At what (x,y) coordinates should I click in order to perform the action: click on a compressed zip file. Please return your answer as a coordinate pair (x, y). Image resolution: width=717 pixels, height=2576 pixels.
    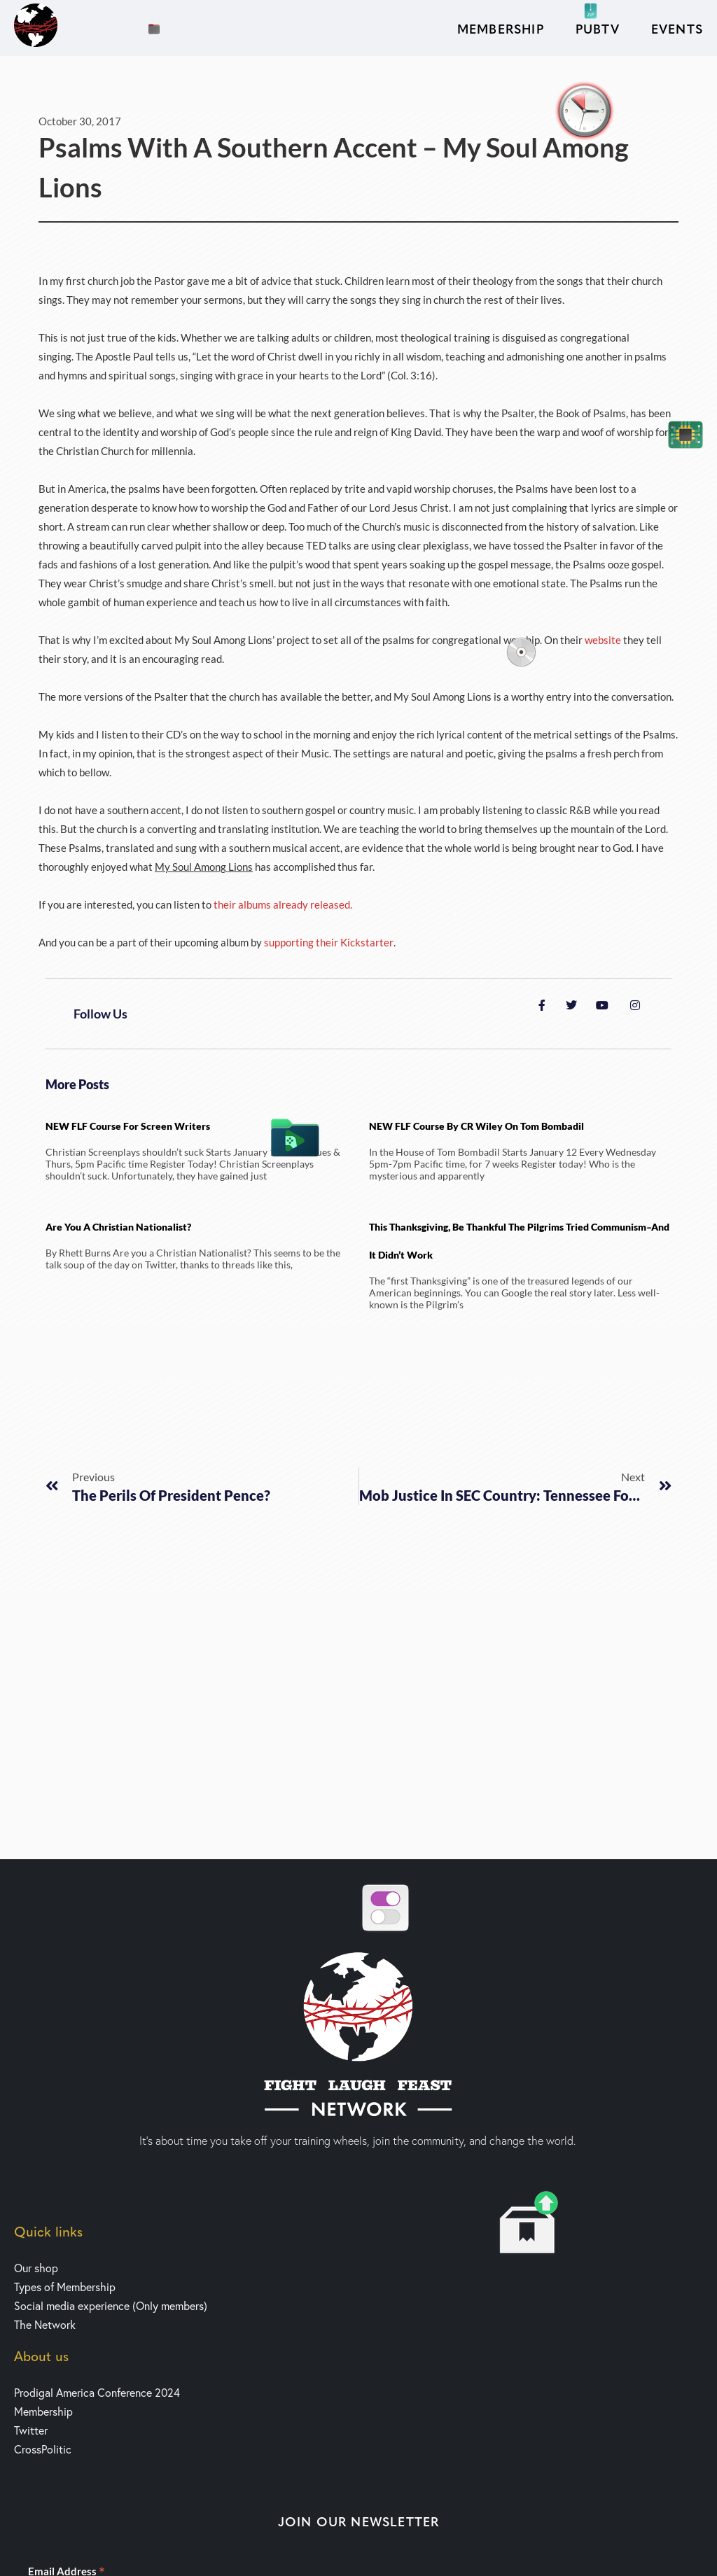
    Looking at the image, I should click on (590, 10).